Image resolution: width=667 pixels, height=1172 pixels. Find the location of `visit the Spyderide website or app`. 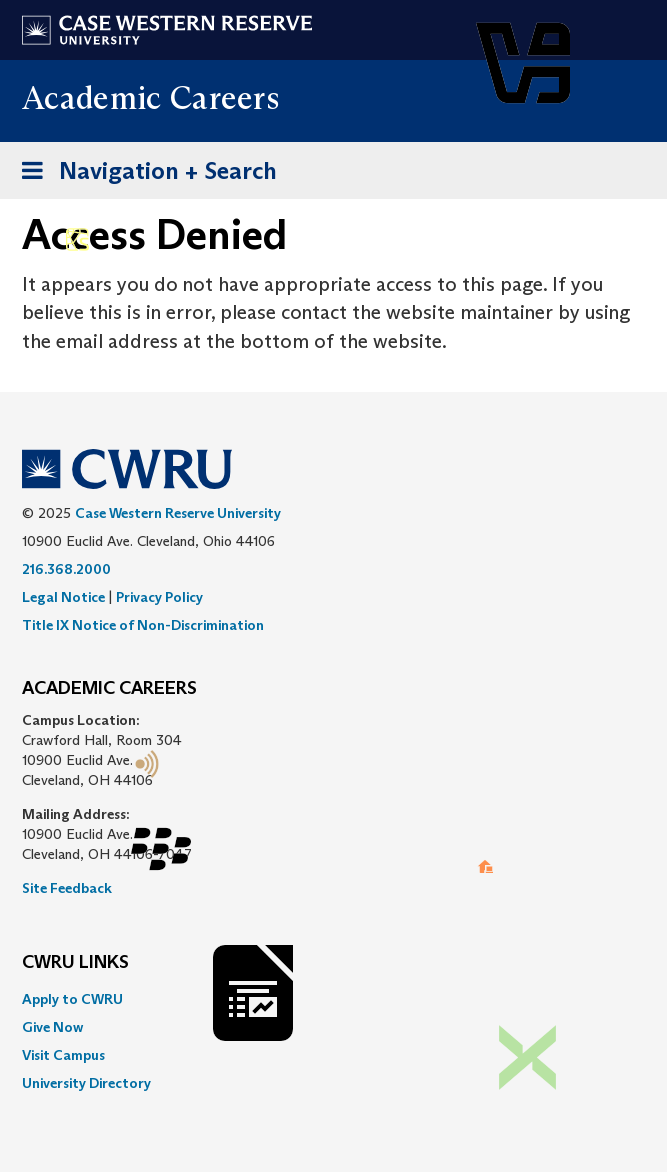

visit the Spyderide website or app is located at coordinates (77, 239).